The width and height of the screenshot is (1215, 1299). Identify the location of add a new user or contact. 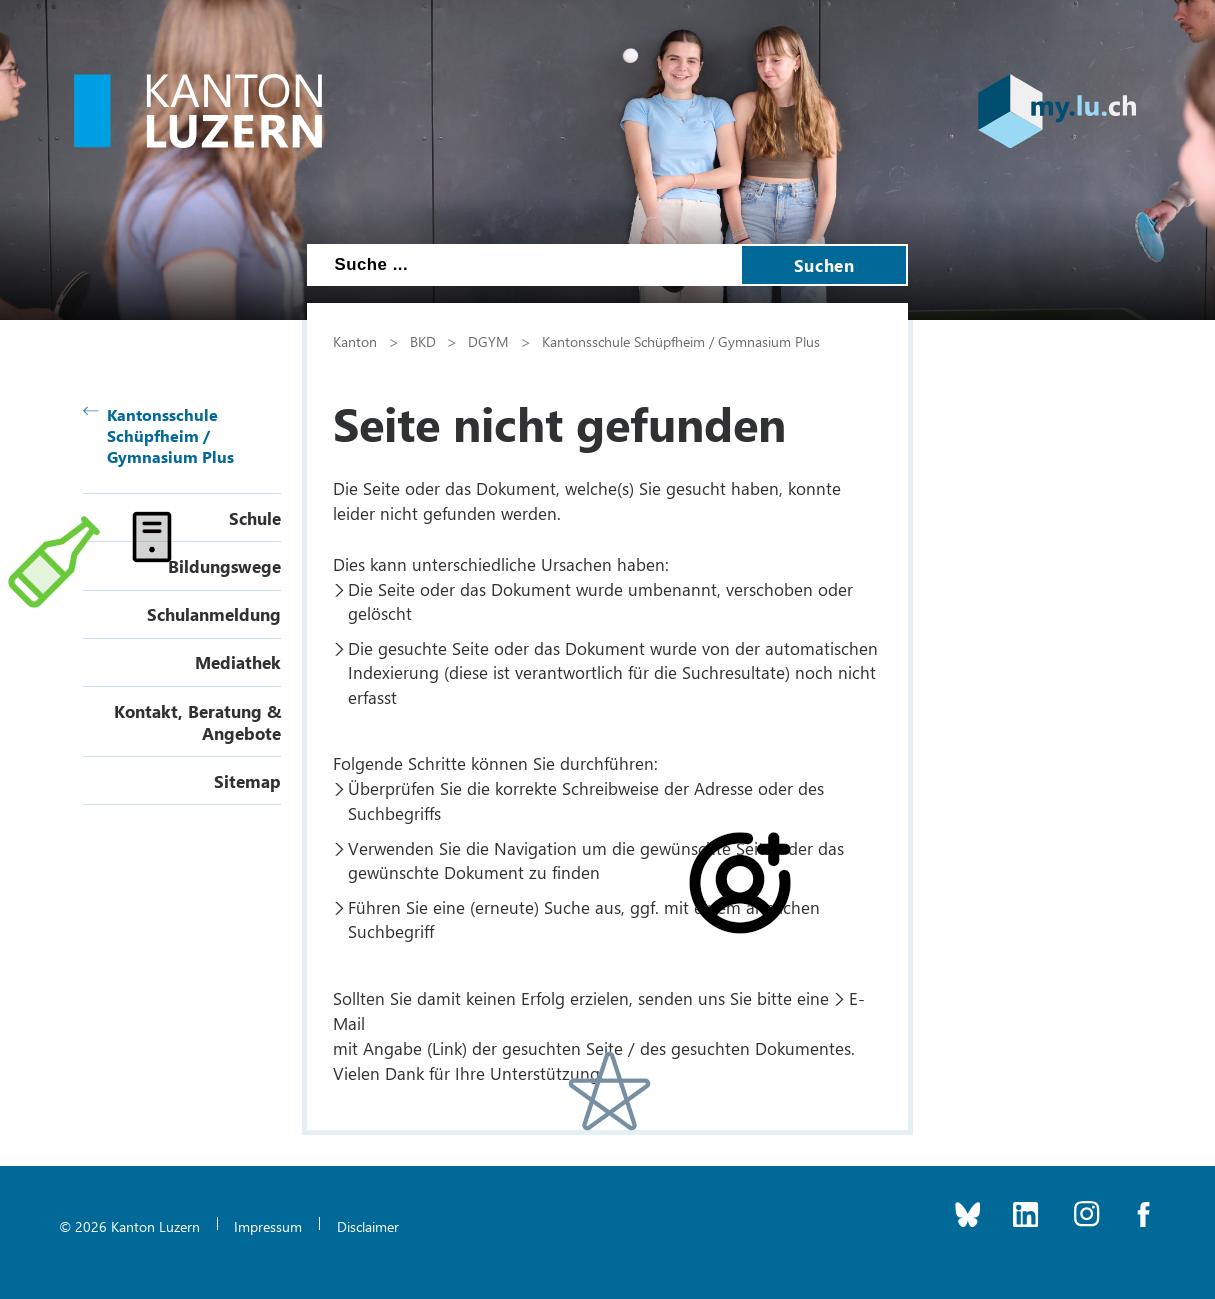
(740, 883).